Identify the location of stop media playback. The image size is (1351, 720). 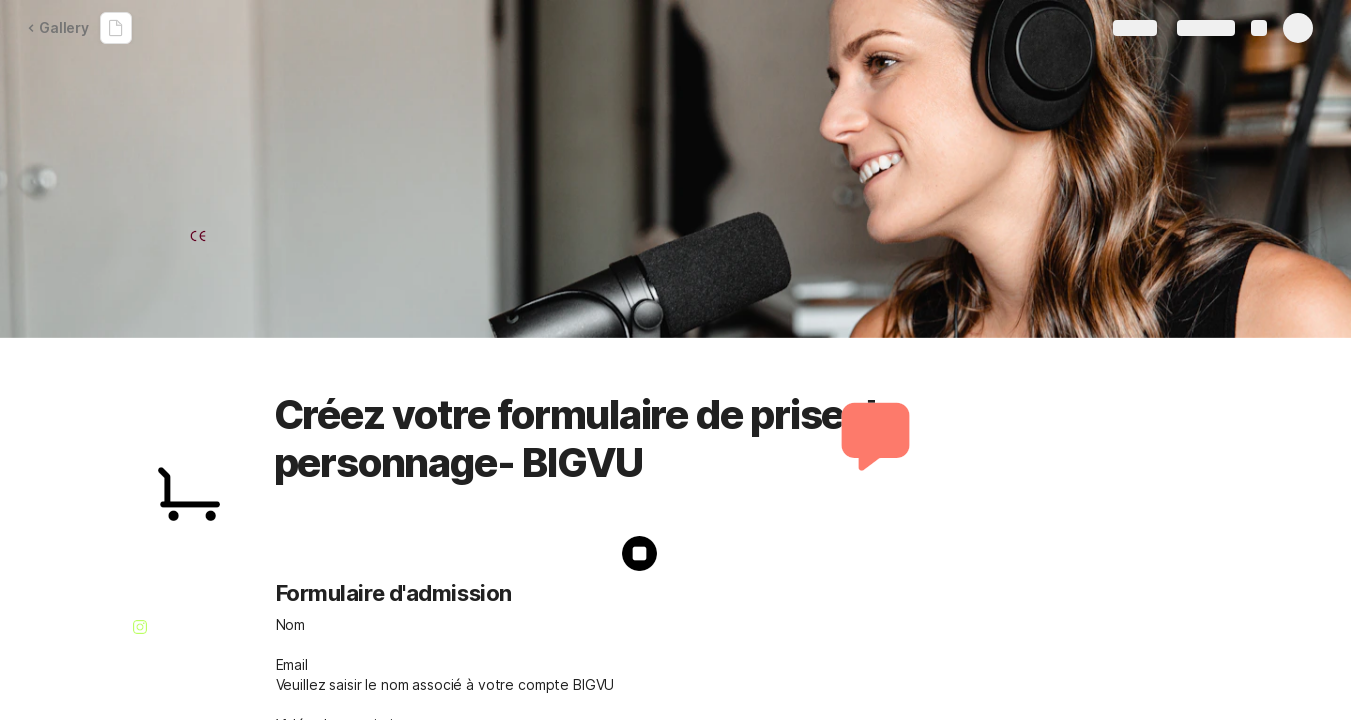
(639, 553).